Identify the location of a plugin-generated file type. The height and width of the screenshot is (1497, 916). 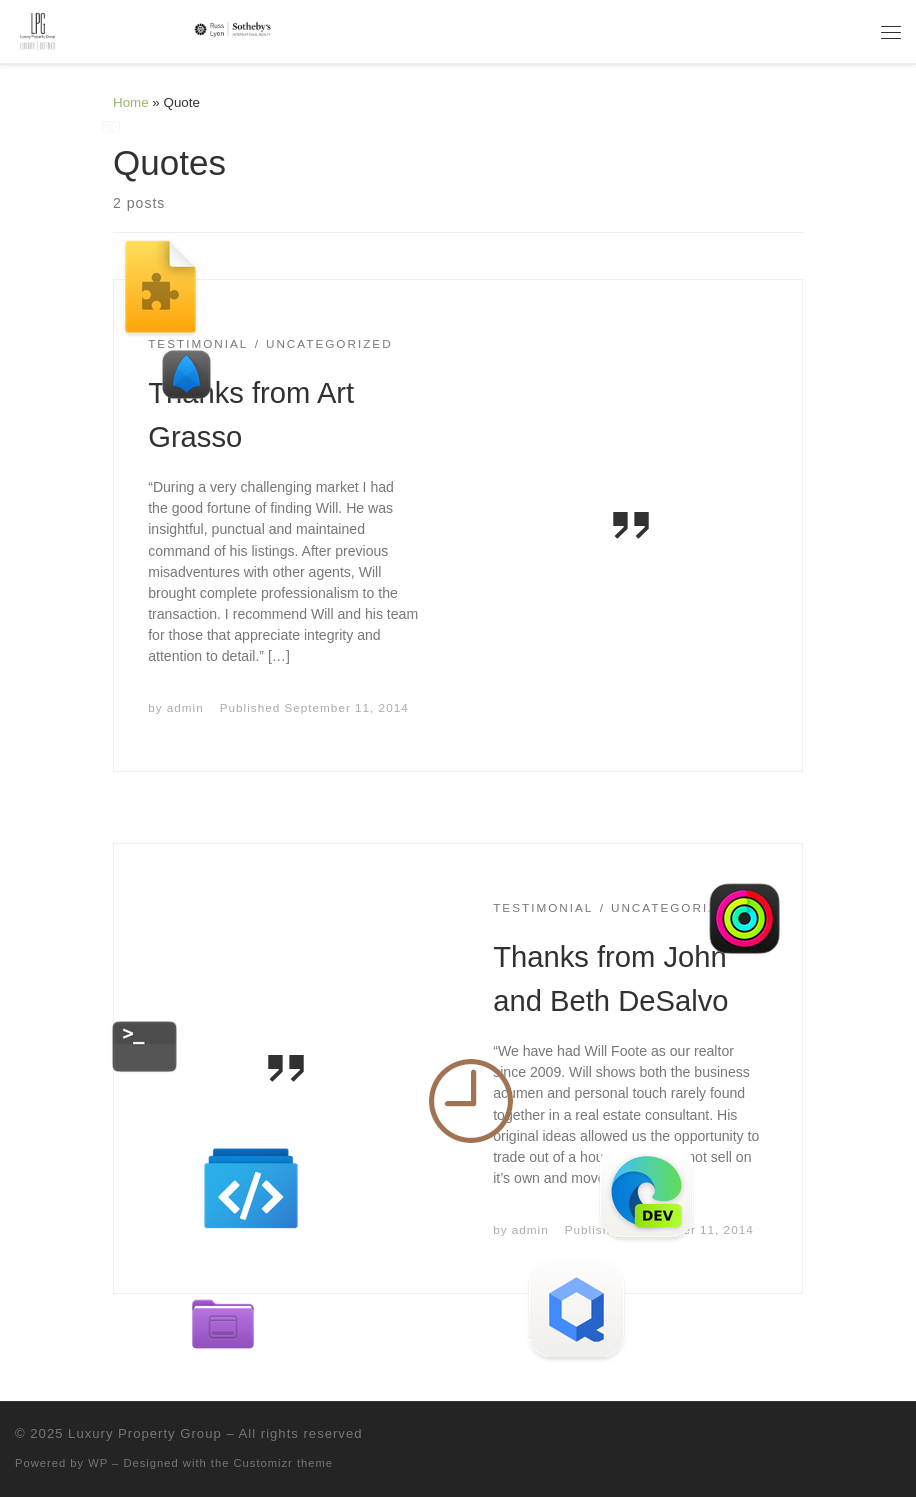
(160, 288).